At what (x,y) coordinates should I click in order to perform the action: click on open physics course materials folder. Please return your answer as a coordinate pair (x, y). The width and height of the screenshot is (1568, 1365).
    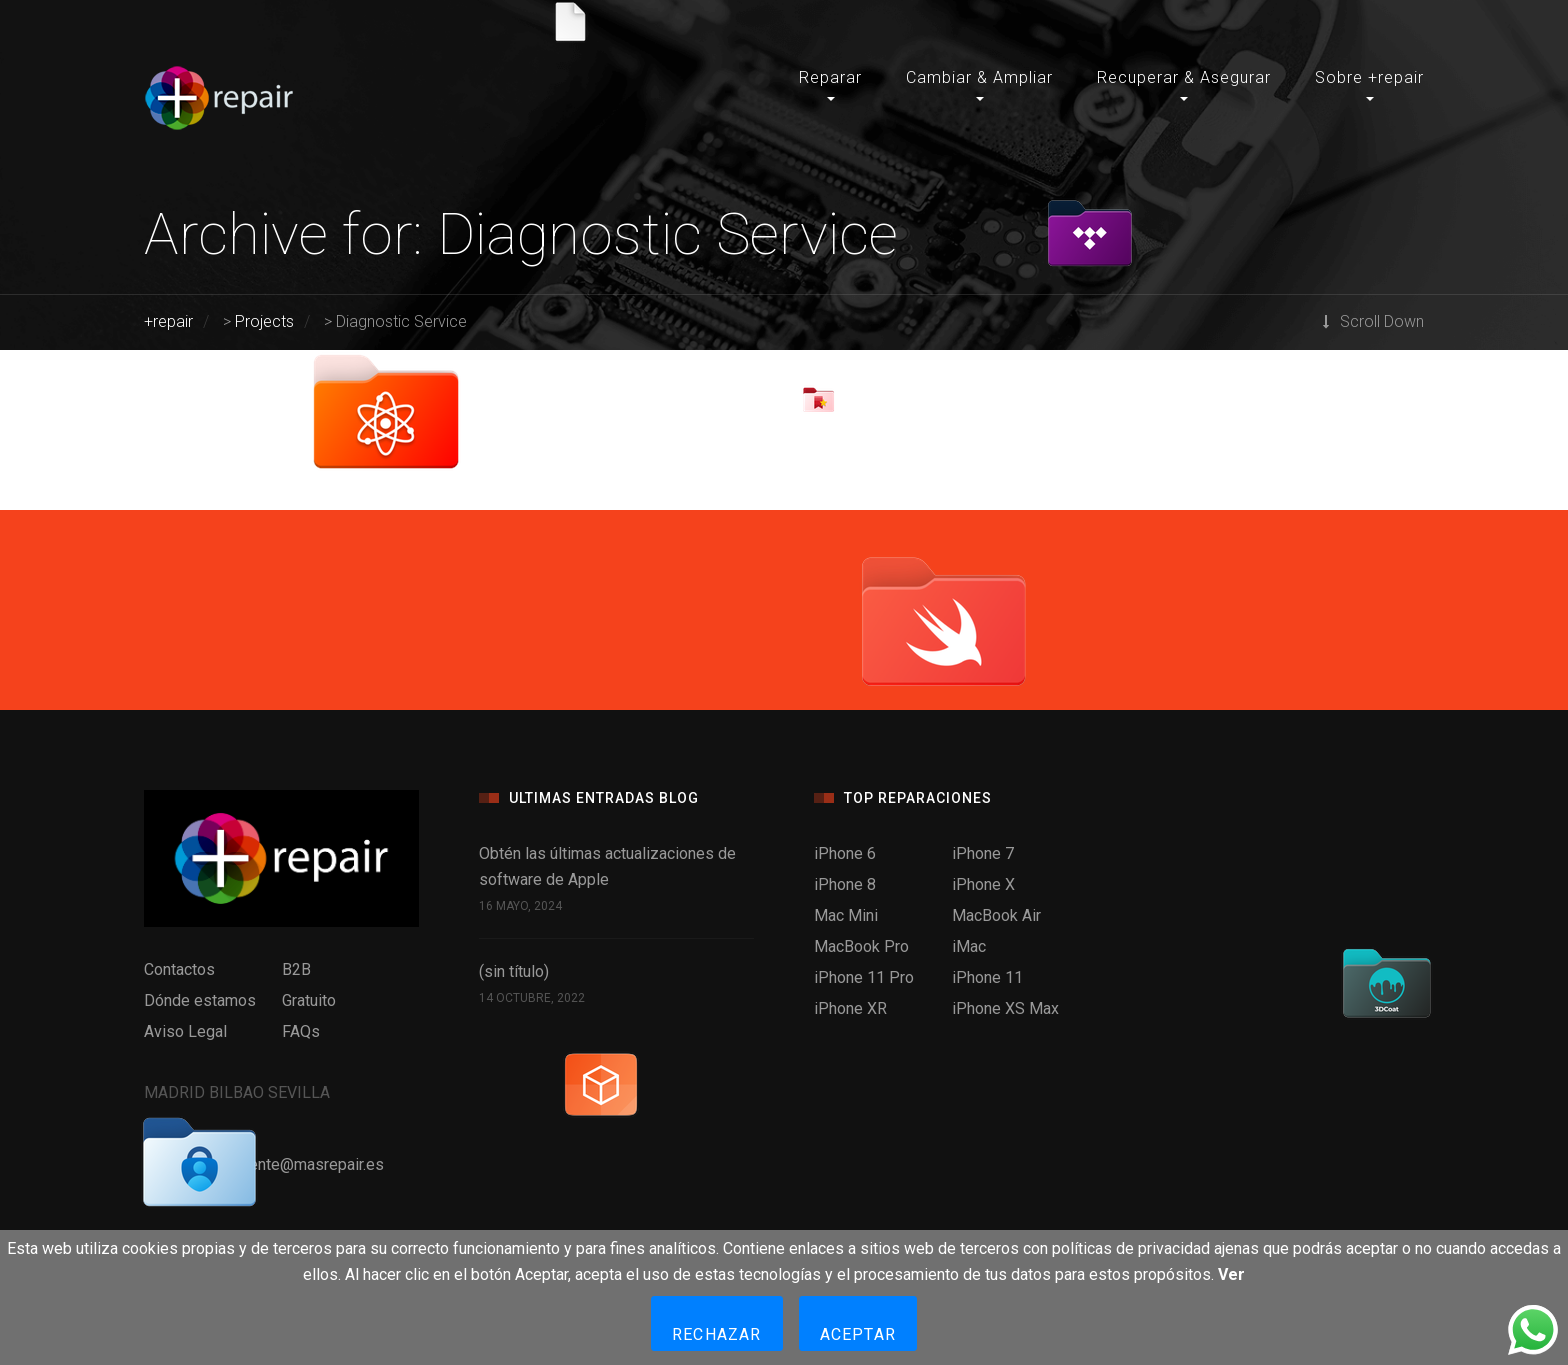
    Looking at the image, I should click on (385, 415).